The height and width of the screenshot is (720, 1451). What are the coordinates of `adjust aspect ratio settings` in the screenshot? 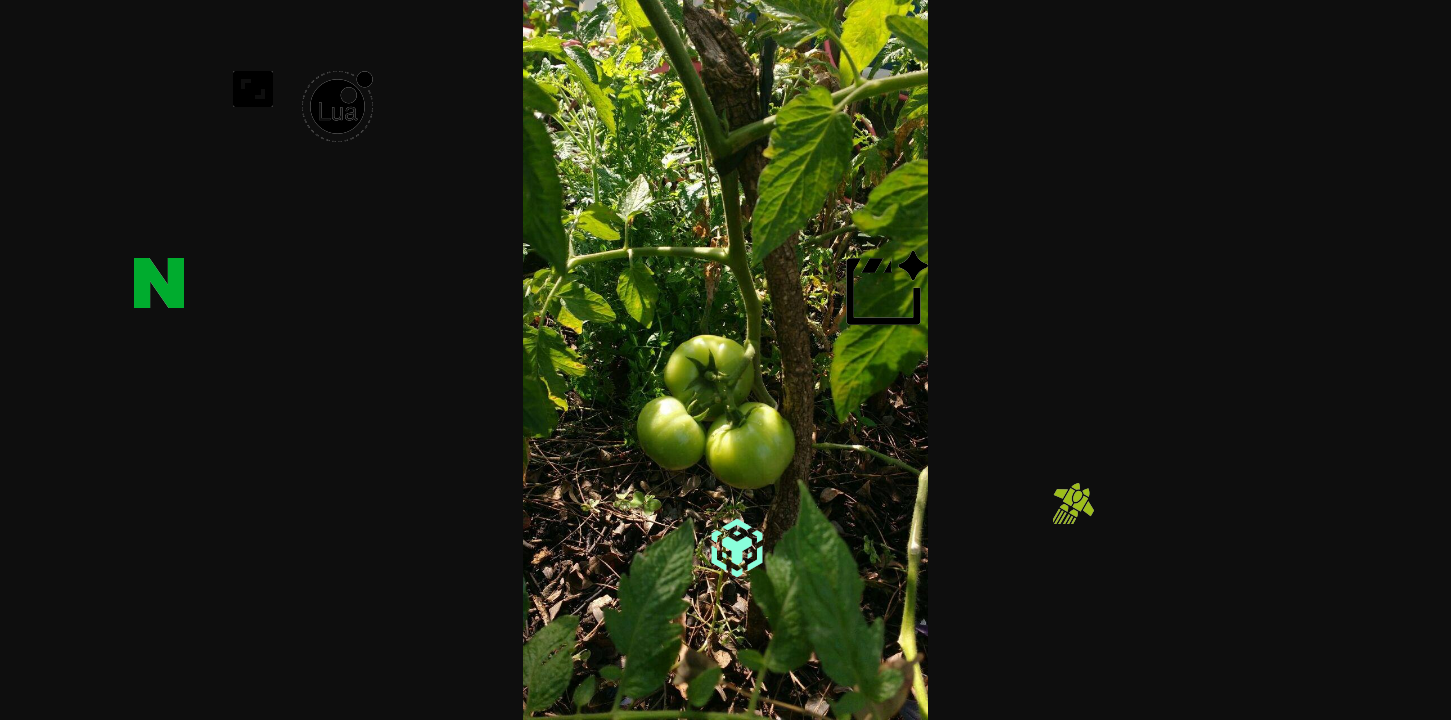 It's located at (253, 89).